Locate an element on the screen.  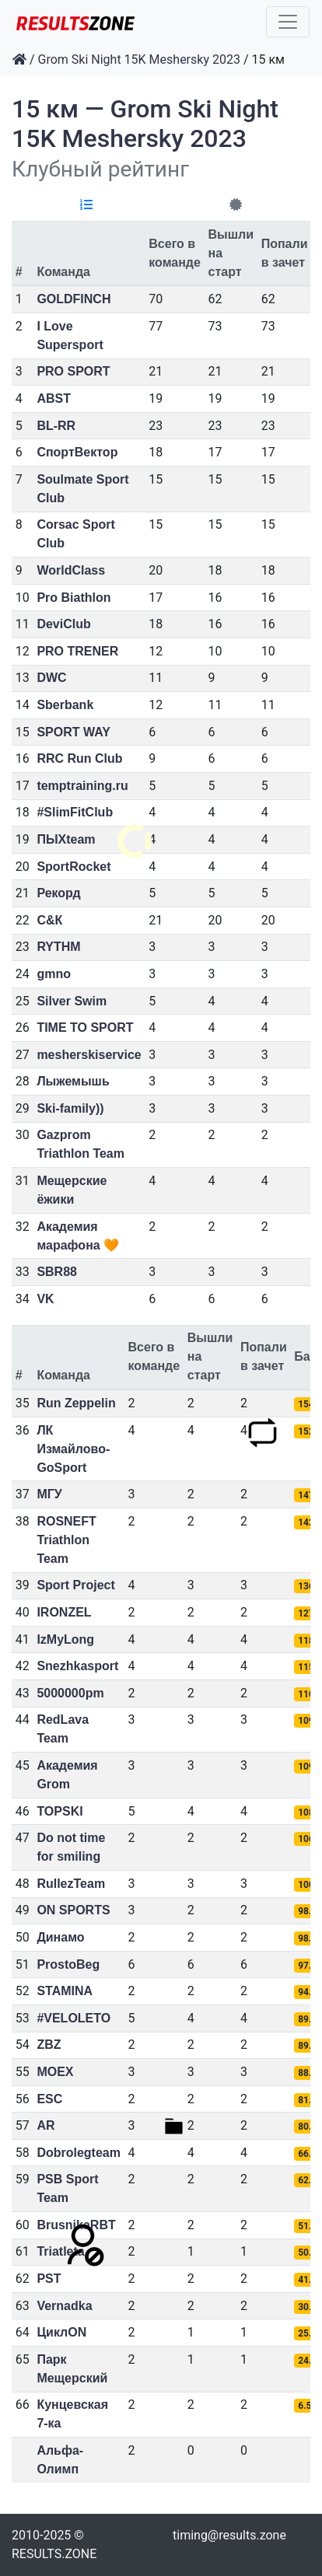
open folder to view files is located at coordinates (173, 2126).